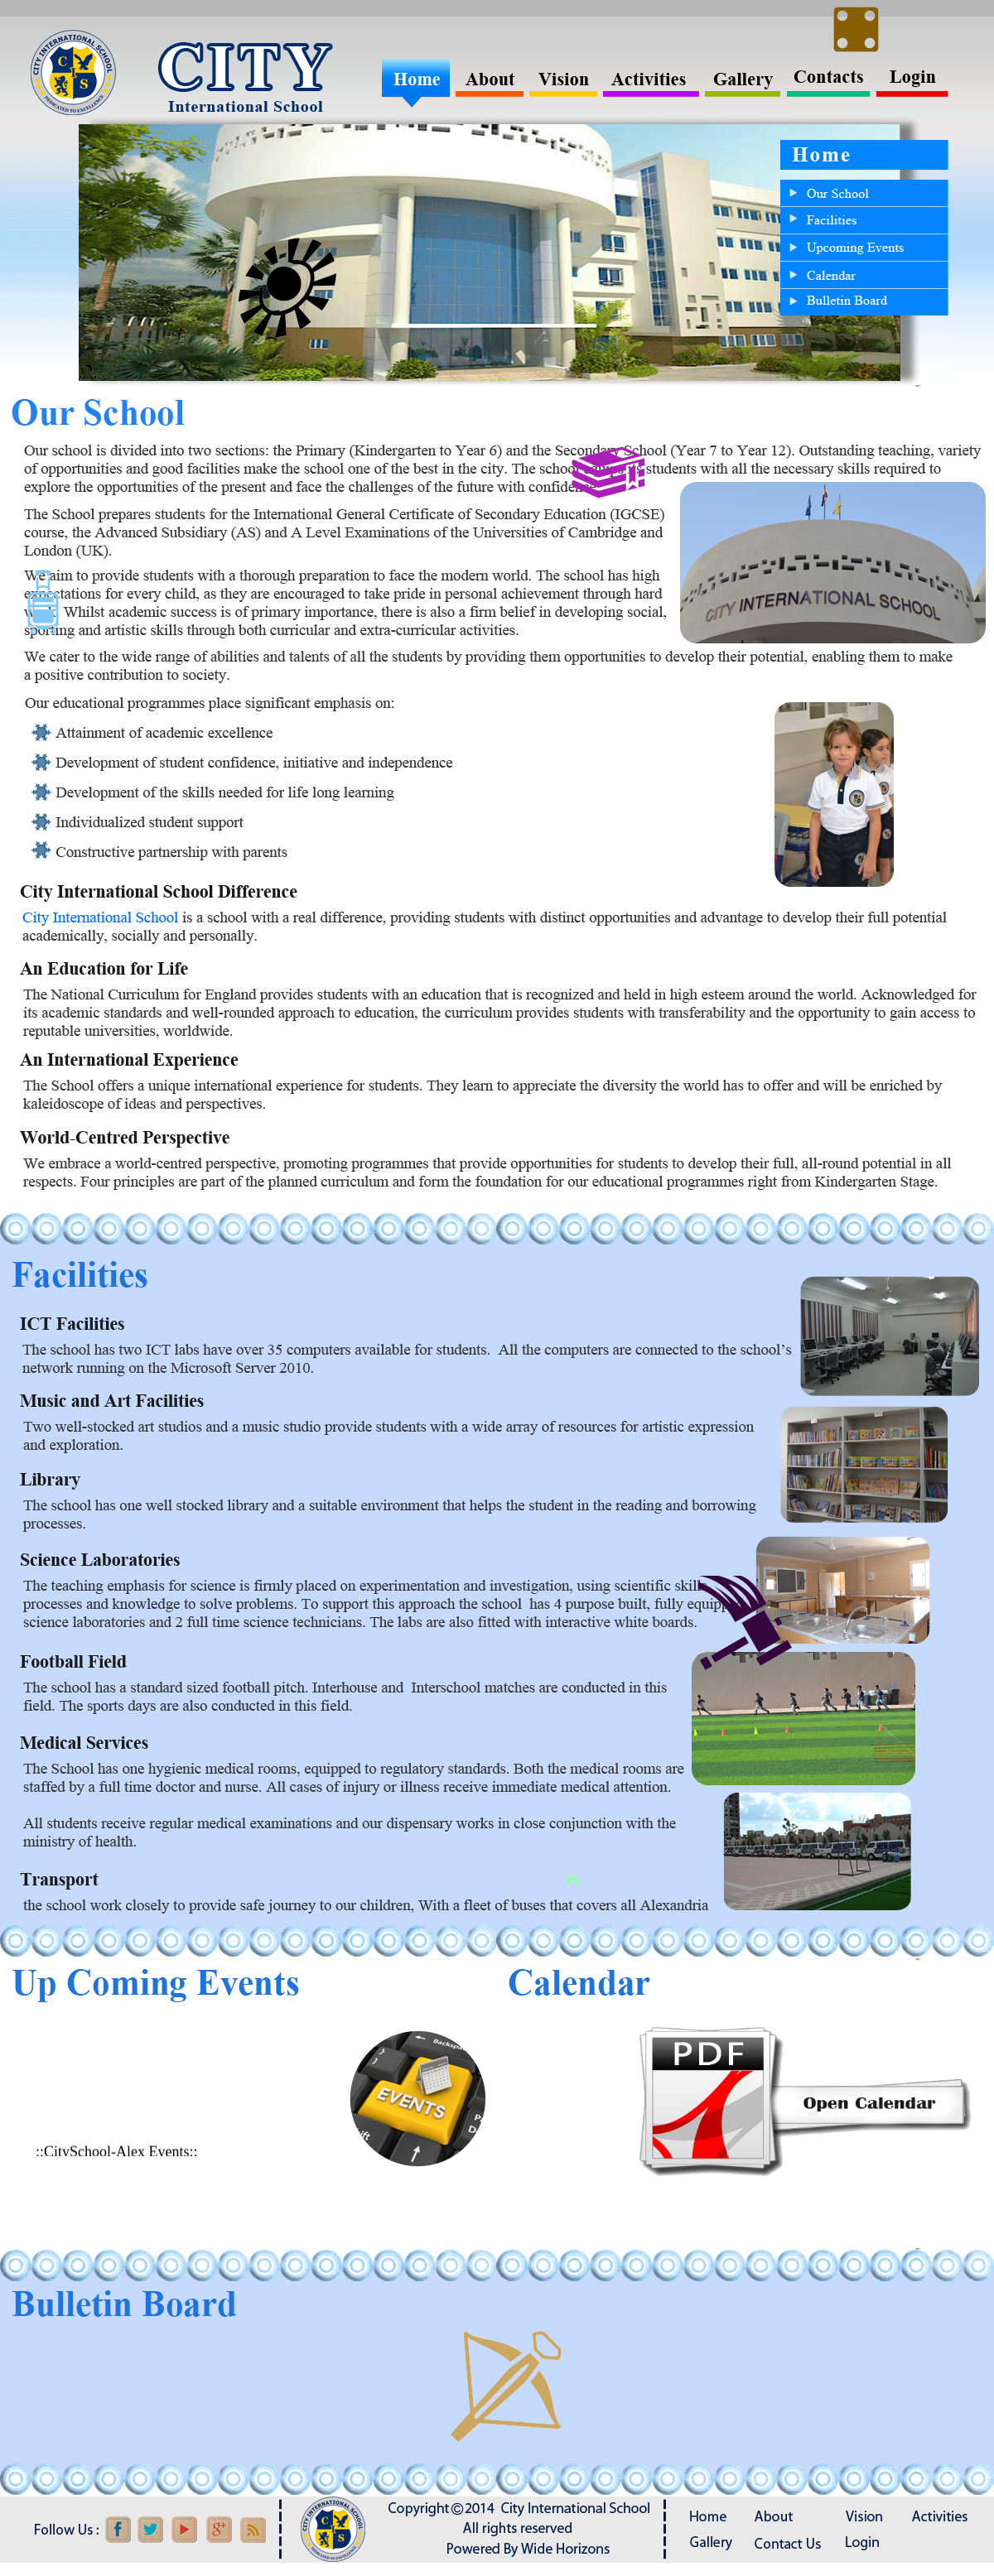 The height and width of the screenshot is (2576, 994). I want to click on toggle night vision mode, so click(88, 373).